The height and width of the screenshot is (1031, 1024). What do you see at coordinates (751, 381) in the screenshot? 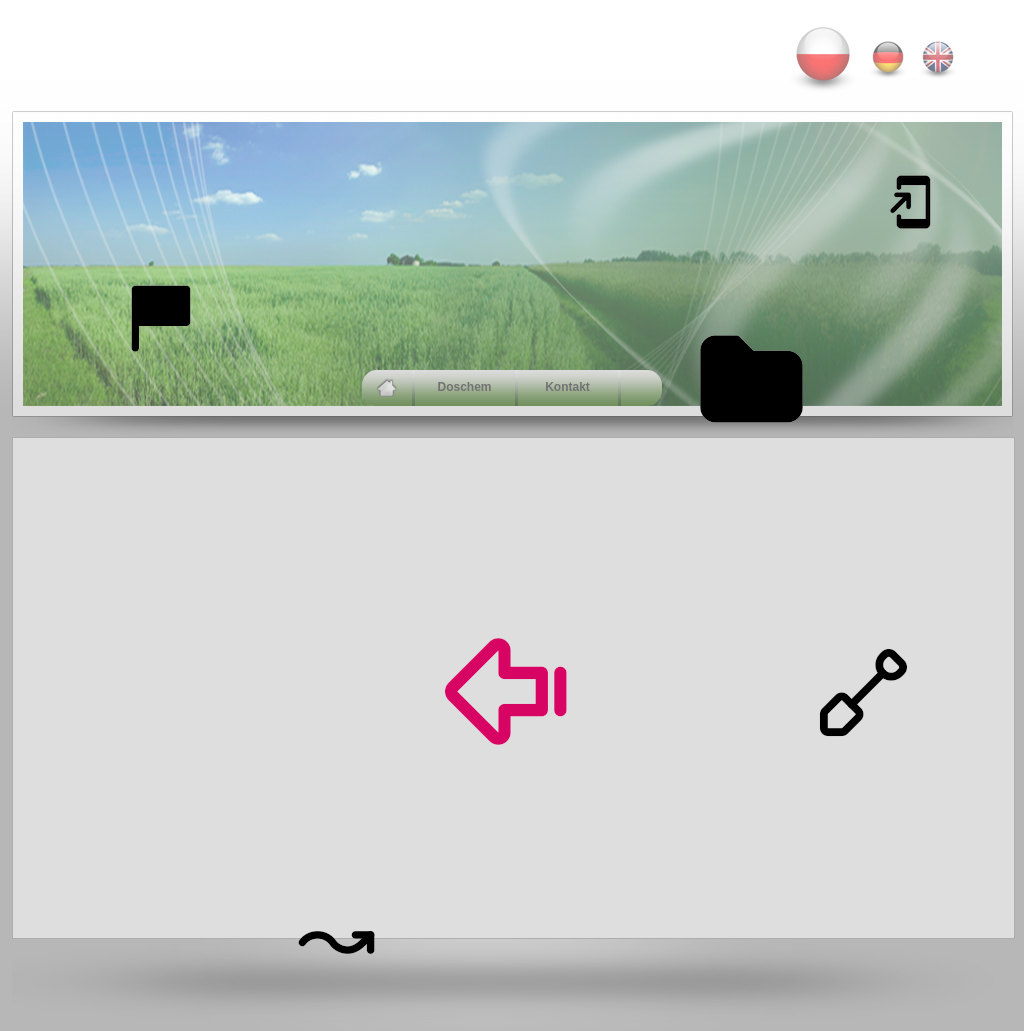
I see `open file folder` at bounding box center [751, 381].